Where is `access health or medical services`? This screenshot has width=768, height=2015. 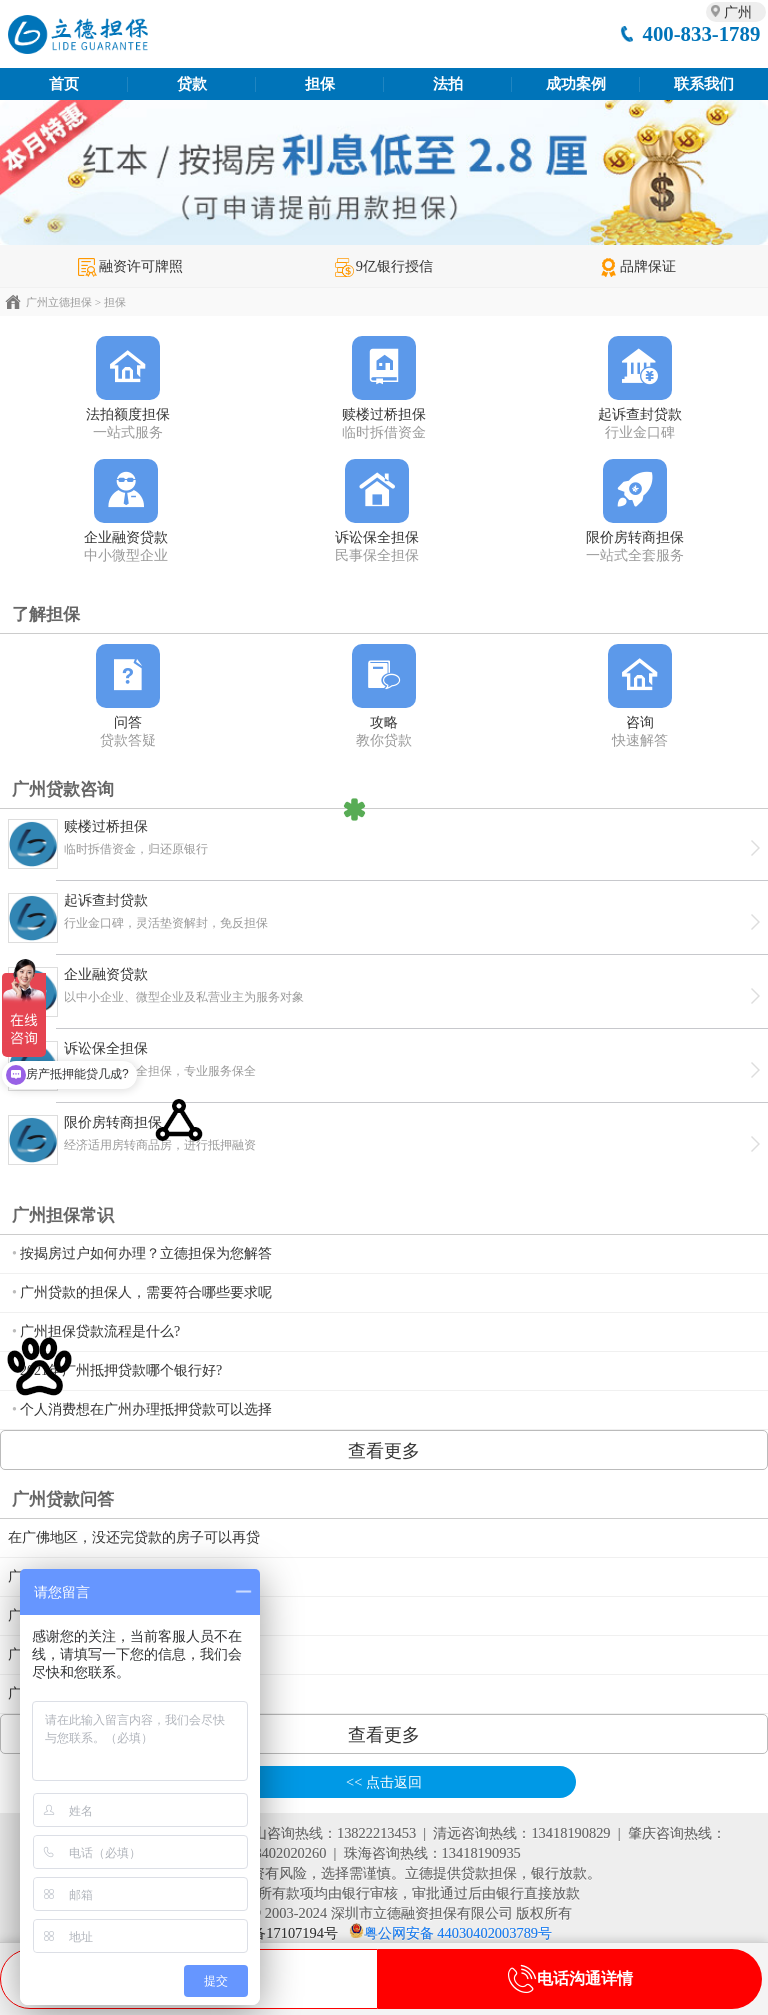 access health or medical services is located at coordinates (354, 809).